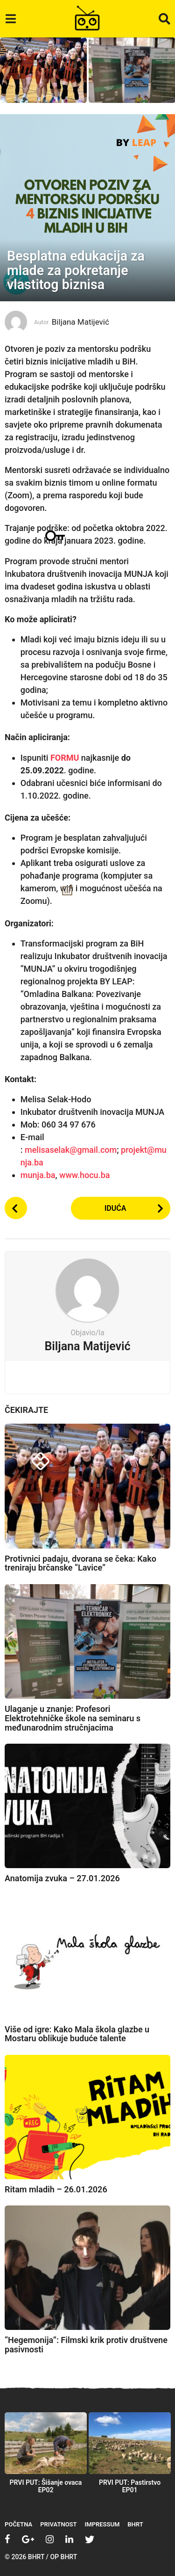 The height and width of the screenshot is (2576, 175). What do you see at coordinates (55, 536) in the screenshot?
I see `access security or encryption settings` at bounding box center [55, 536].